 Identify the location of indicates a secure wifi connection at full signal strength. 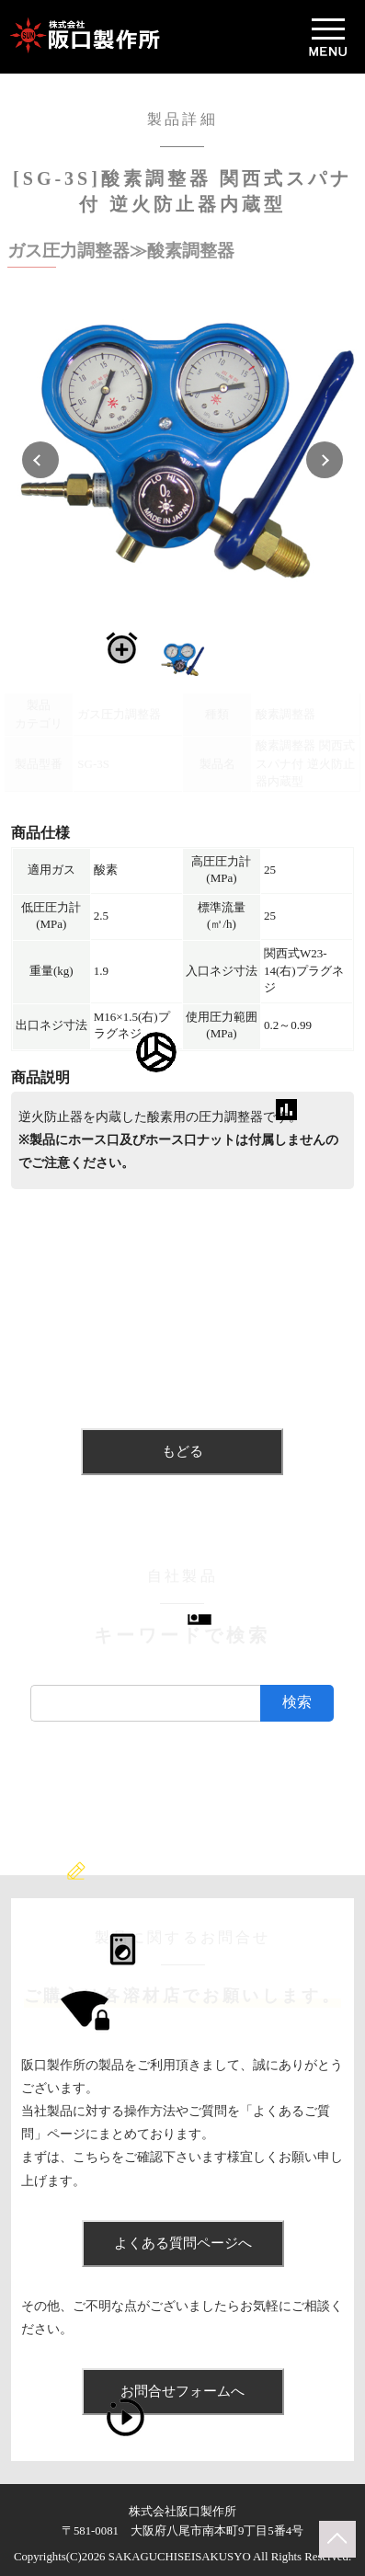
(85, 2009).